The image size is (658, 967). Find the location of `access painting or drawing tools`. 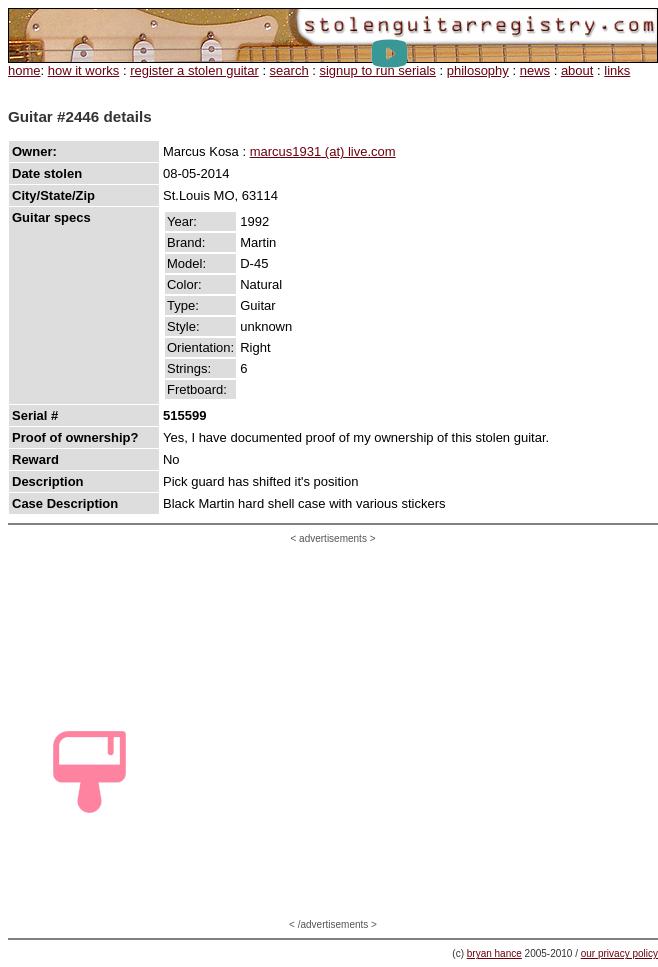

access painting or drawing tools is located at coordinates (89, 770).